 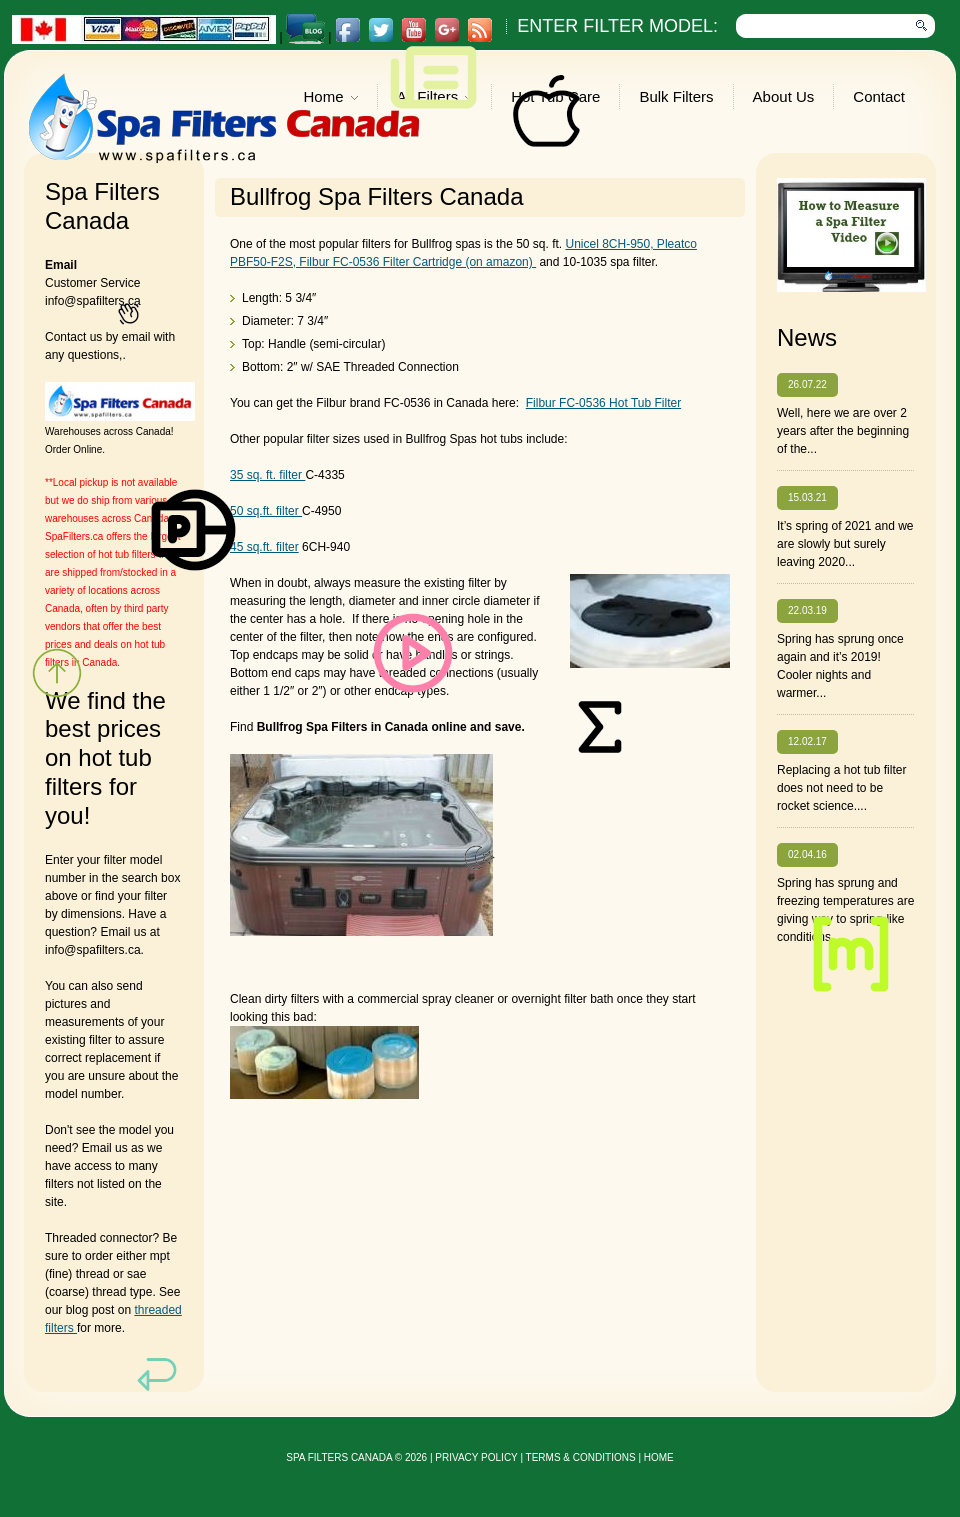 What do you see at coordinates (128, 313) in the screenshot?
I see `send a greeting or say hello` at bounding box center [128, 313].